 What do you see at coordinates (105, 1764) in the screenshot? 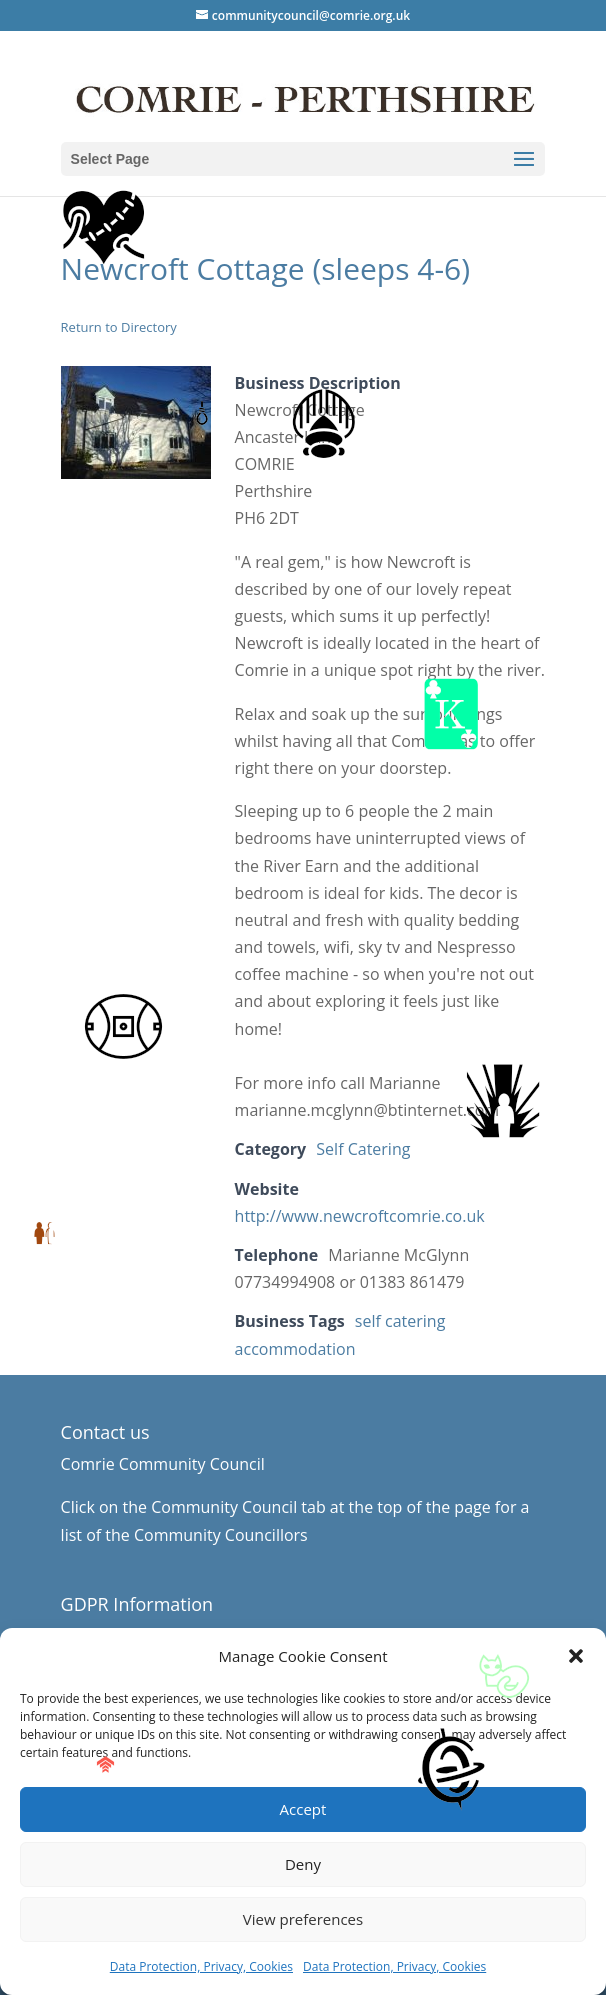
I see `upgrade your character or item` at bounding box center [105, 1764].